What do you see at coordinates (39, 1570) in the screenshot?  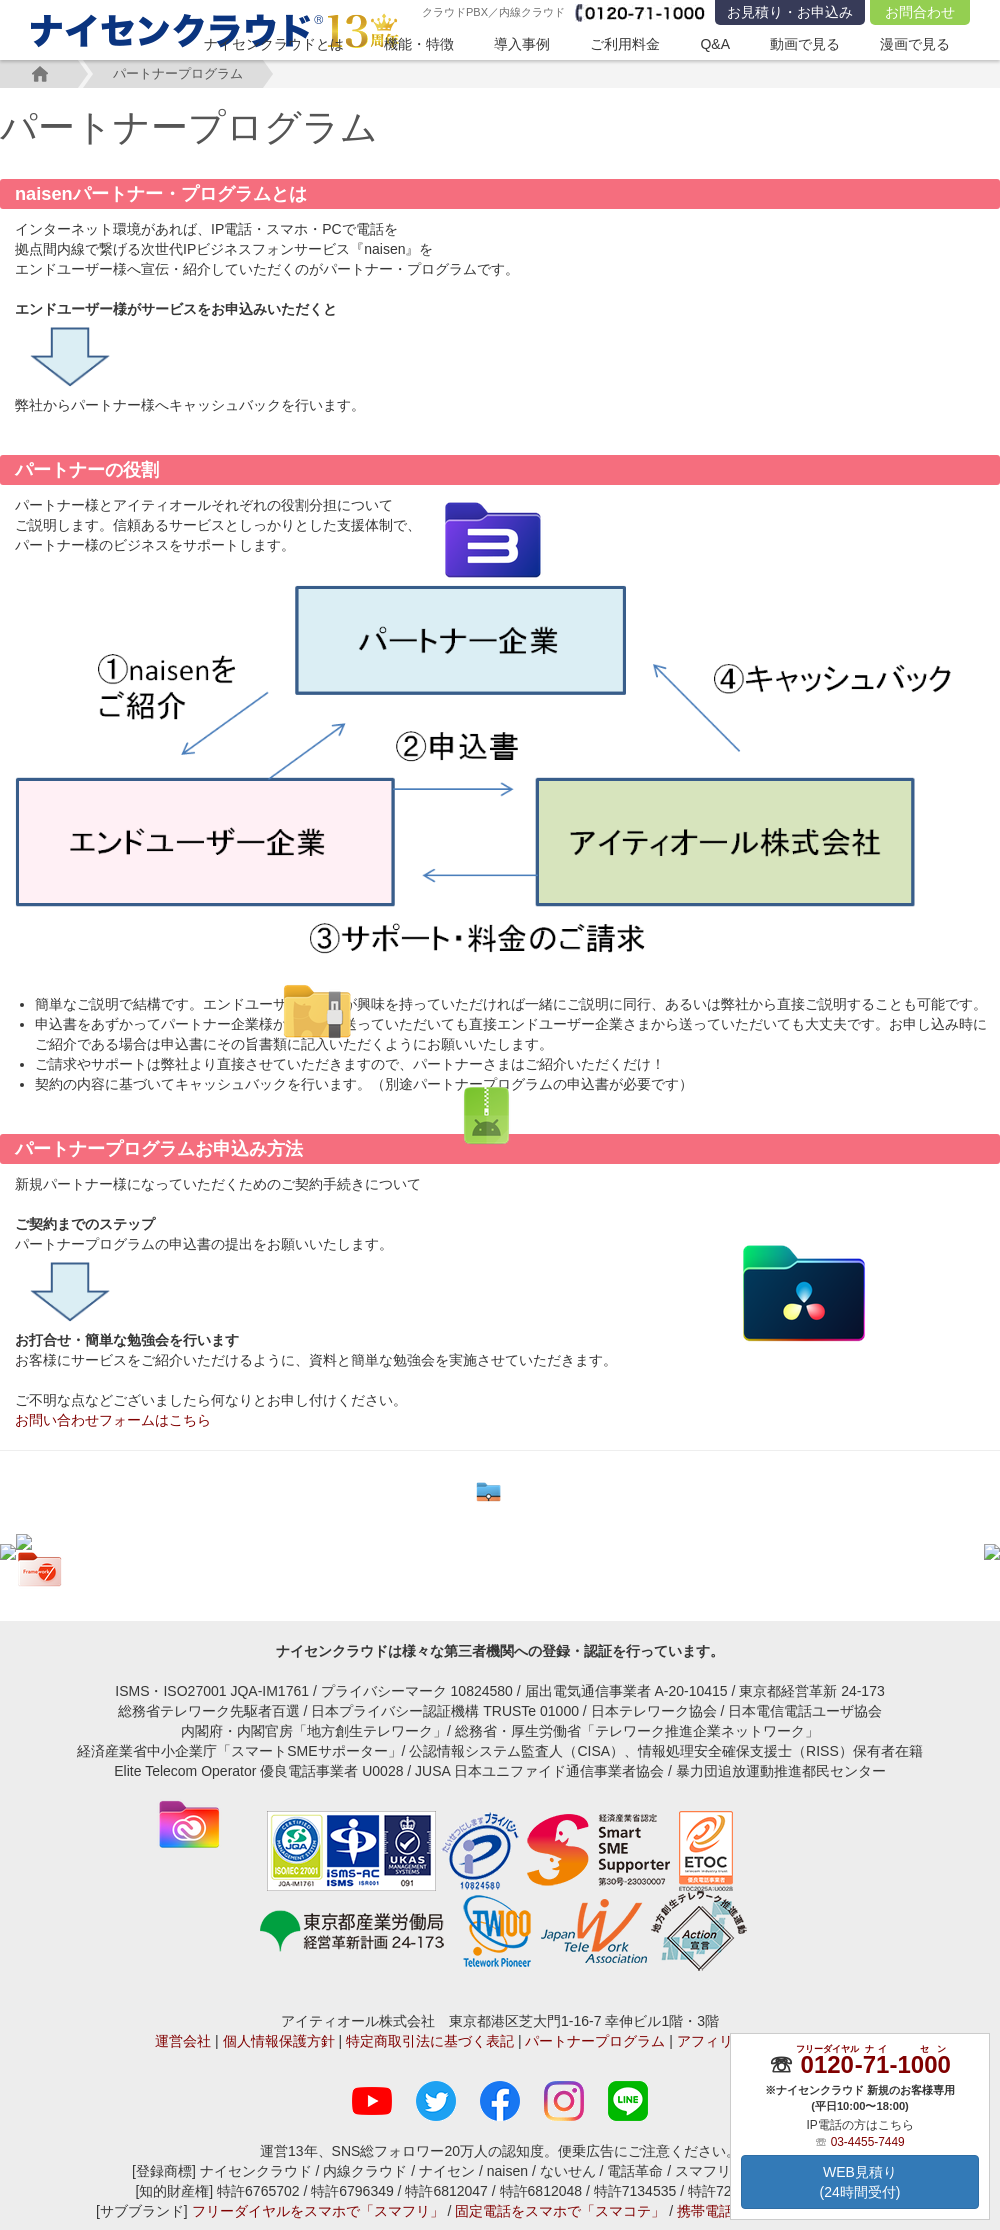 I see `open framework7 project folder` at bounding box center [39, 1570].